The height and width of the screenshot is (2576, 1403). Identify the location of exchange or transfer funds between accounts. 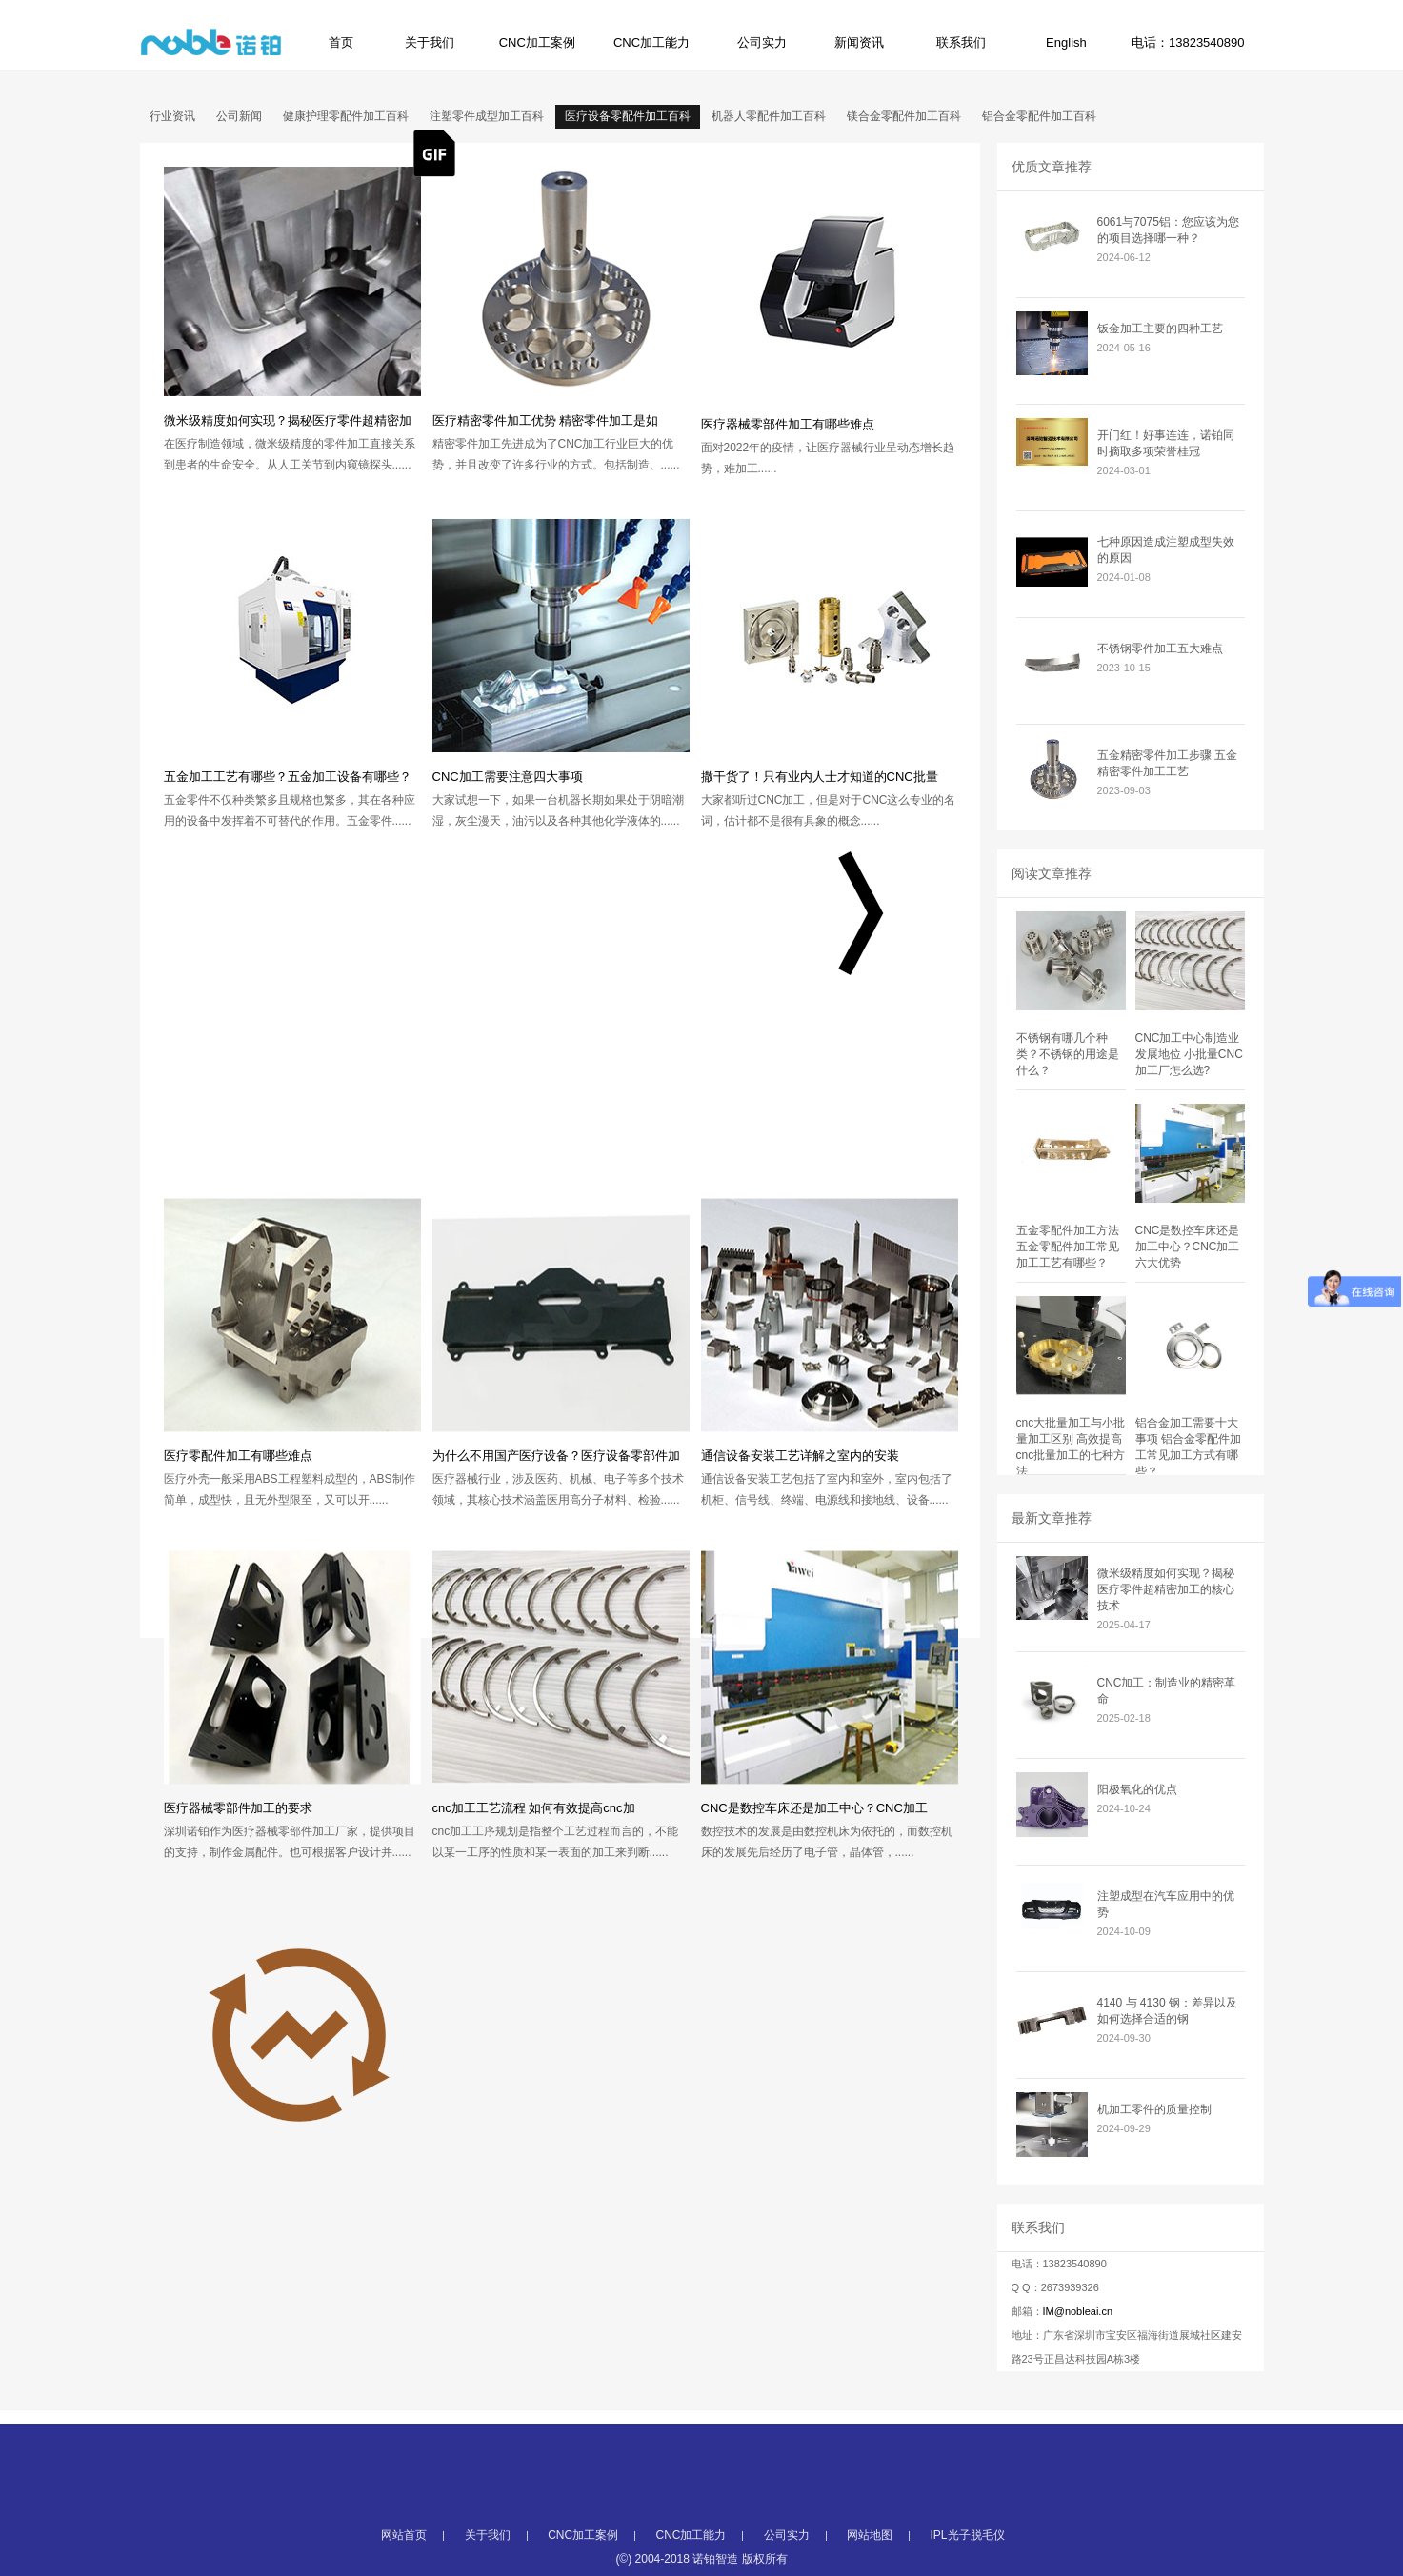
(299, 2035).